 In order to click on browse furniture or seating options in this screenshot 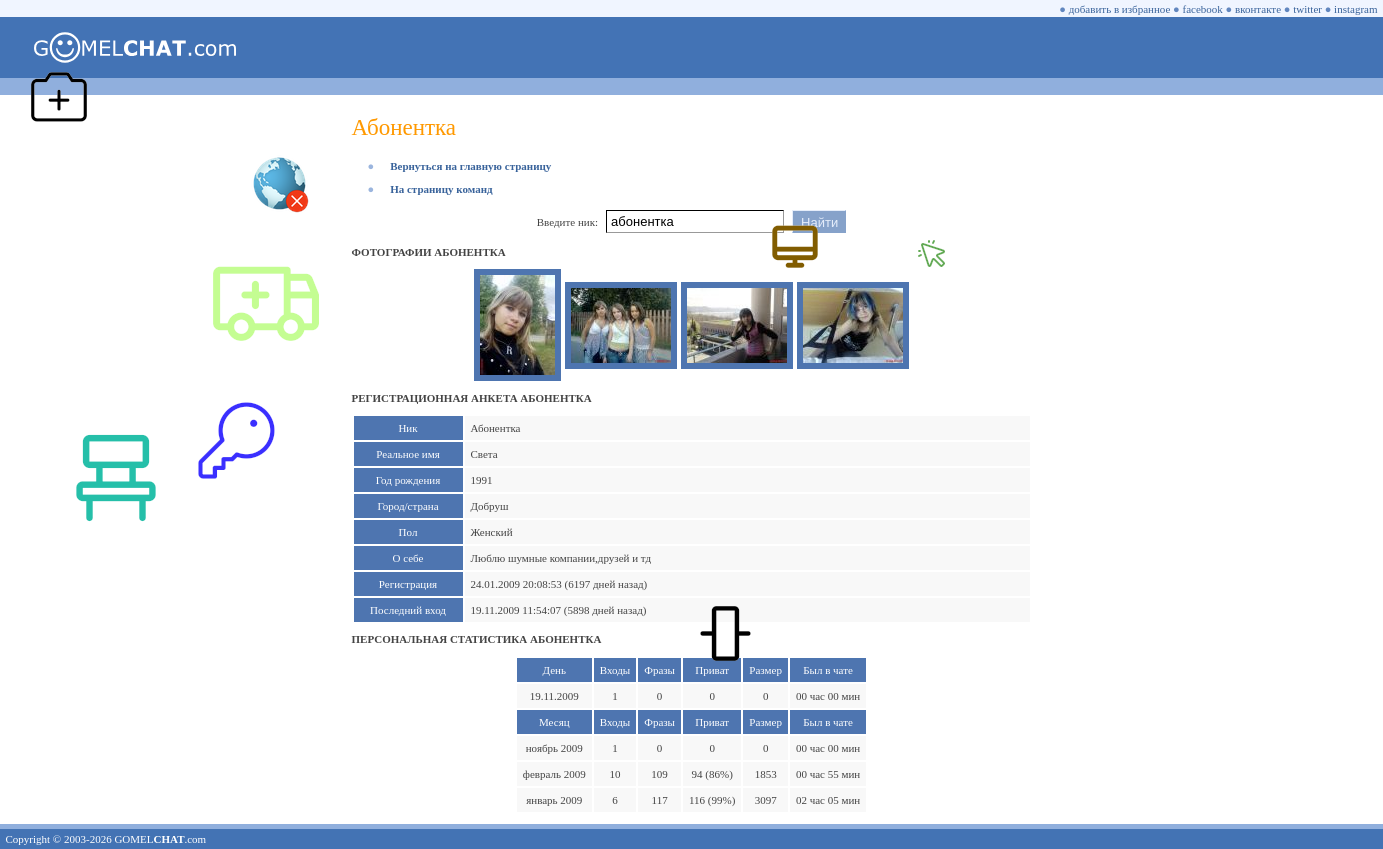, I will do `click(116, 478)`.